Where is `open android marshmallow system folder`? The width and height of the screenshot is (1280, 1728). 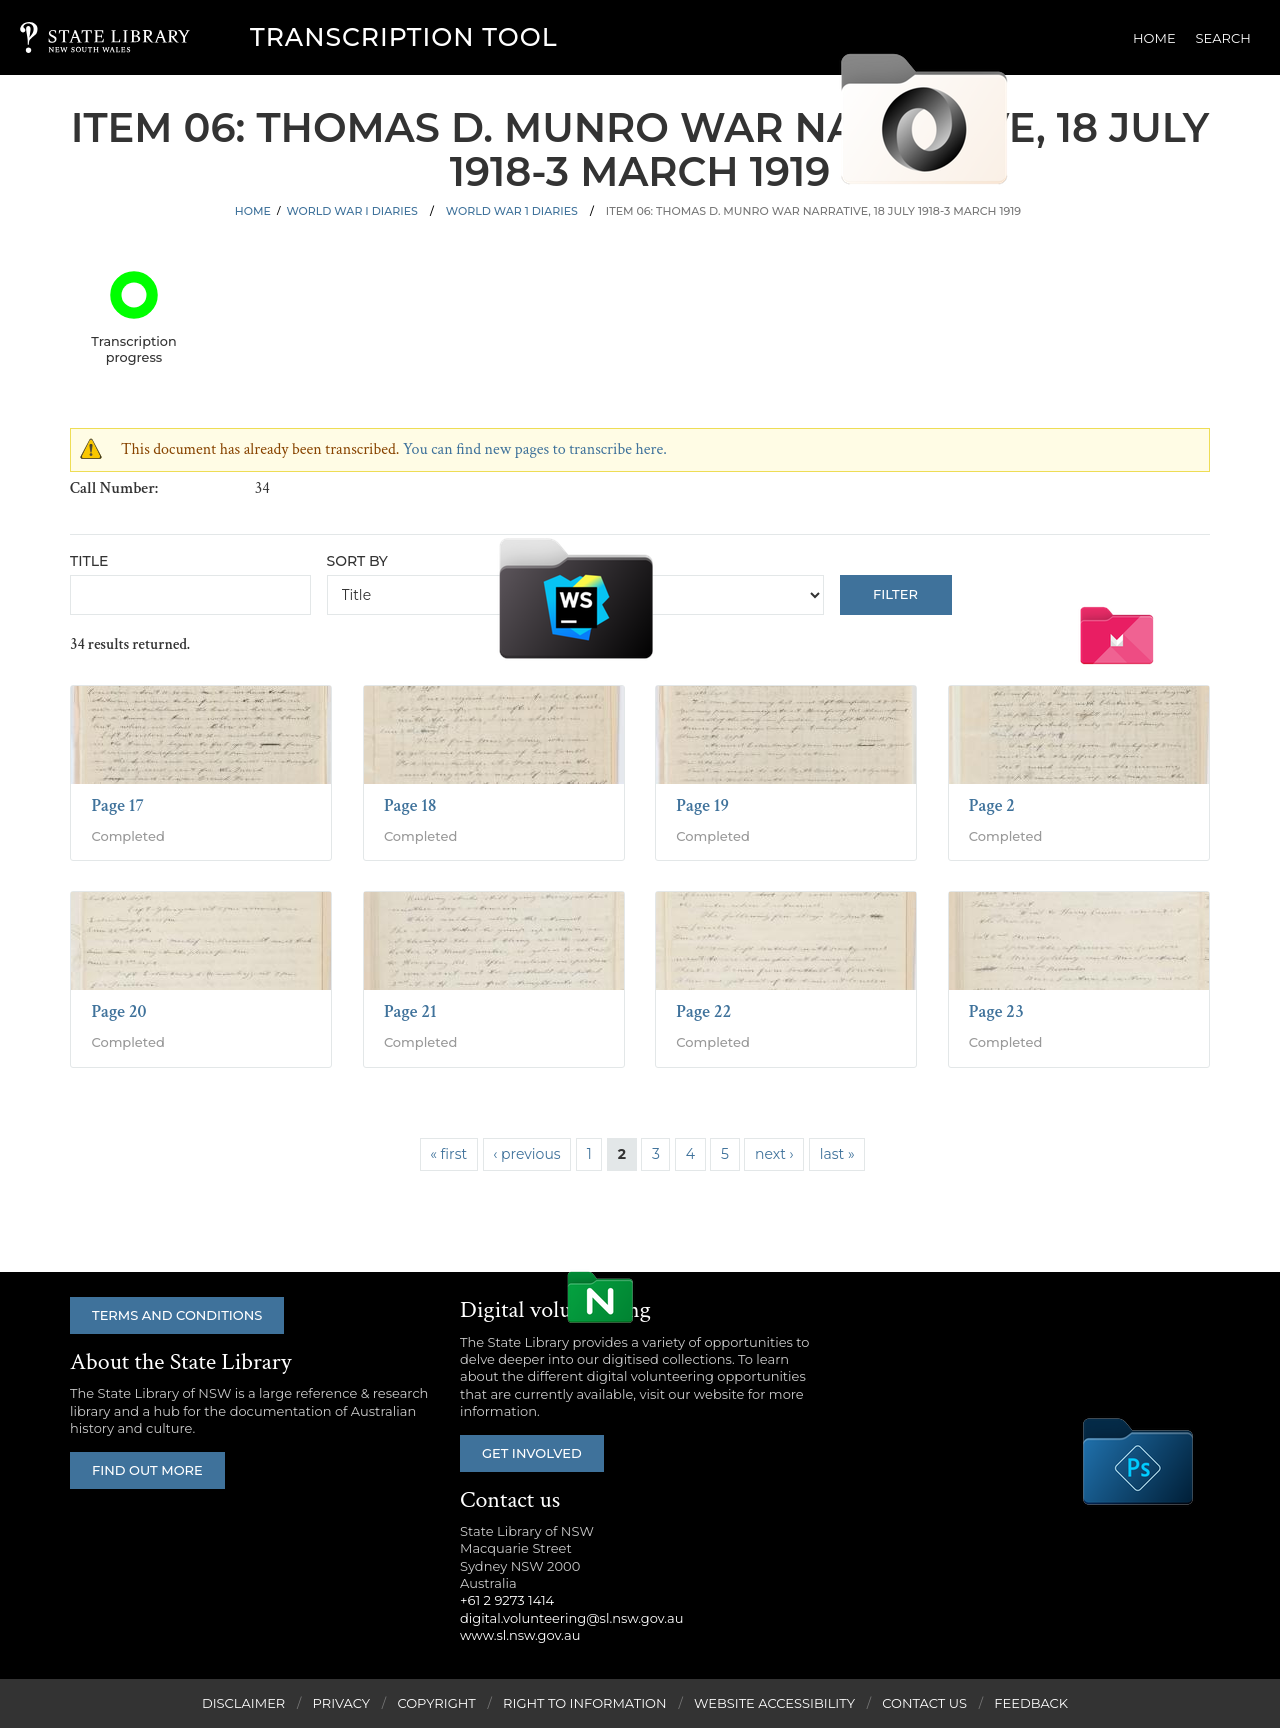 open android marshmallow system folder is located at coordinates (1116, 637).